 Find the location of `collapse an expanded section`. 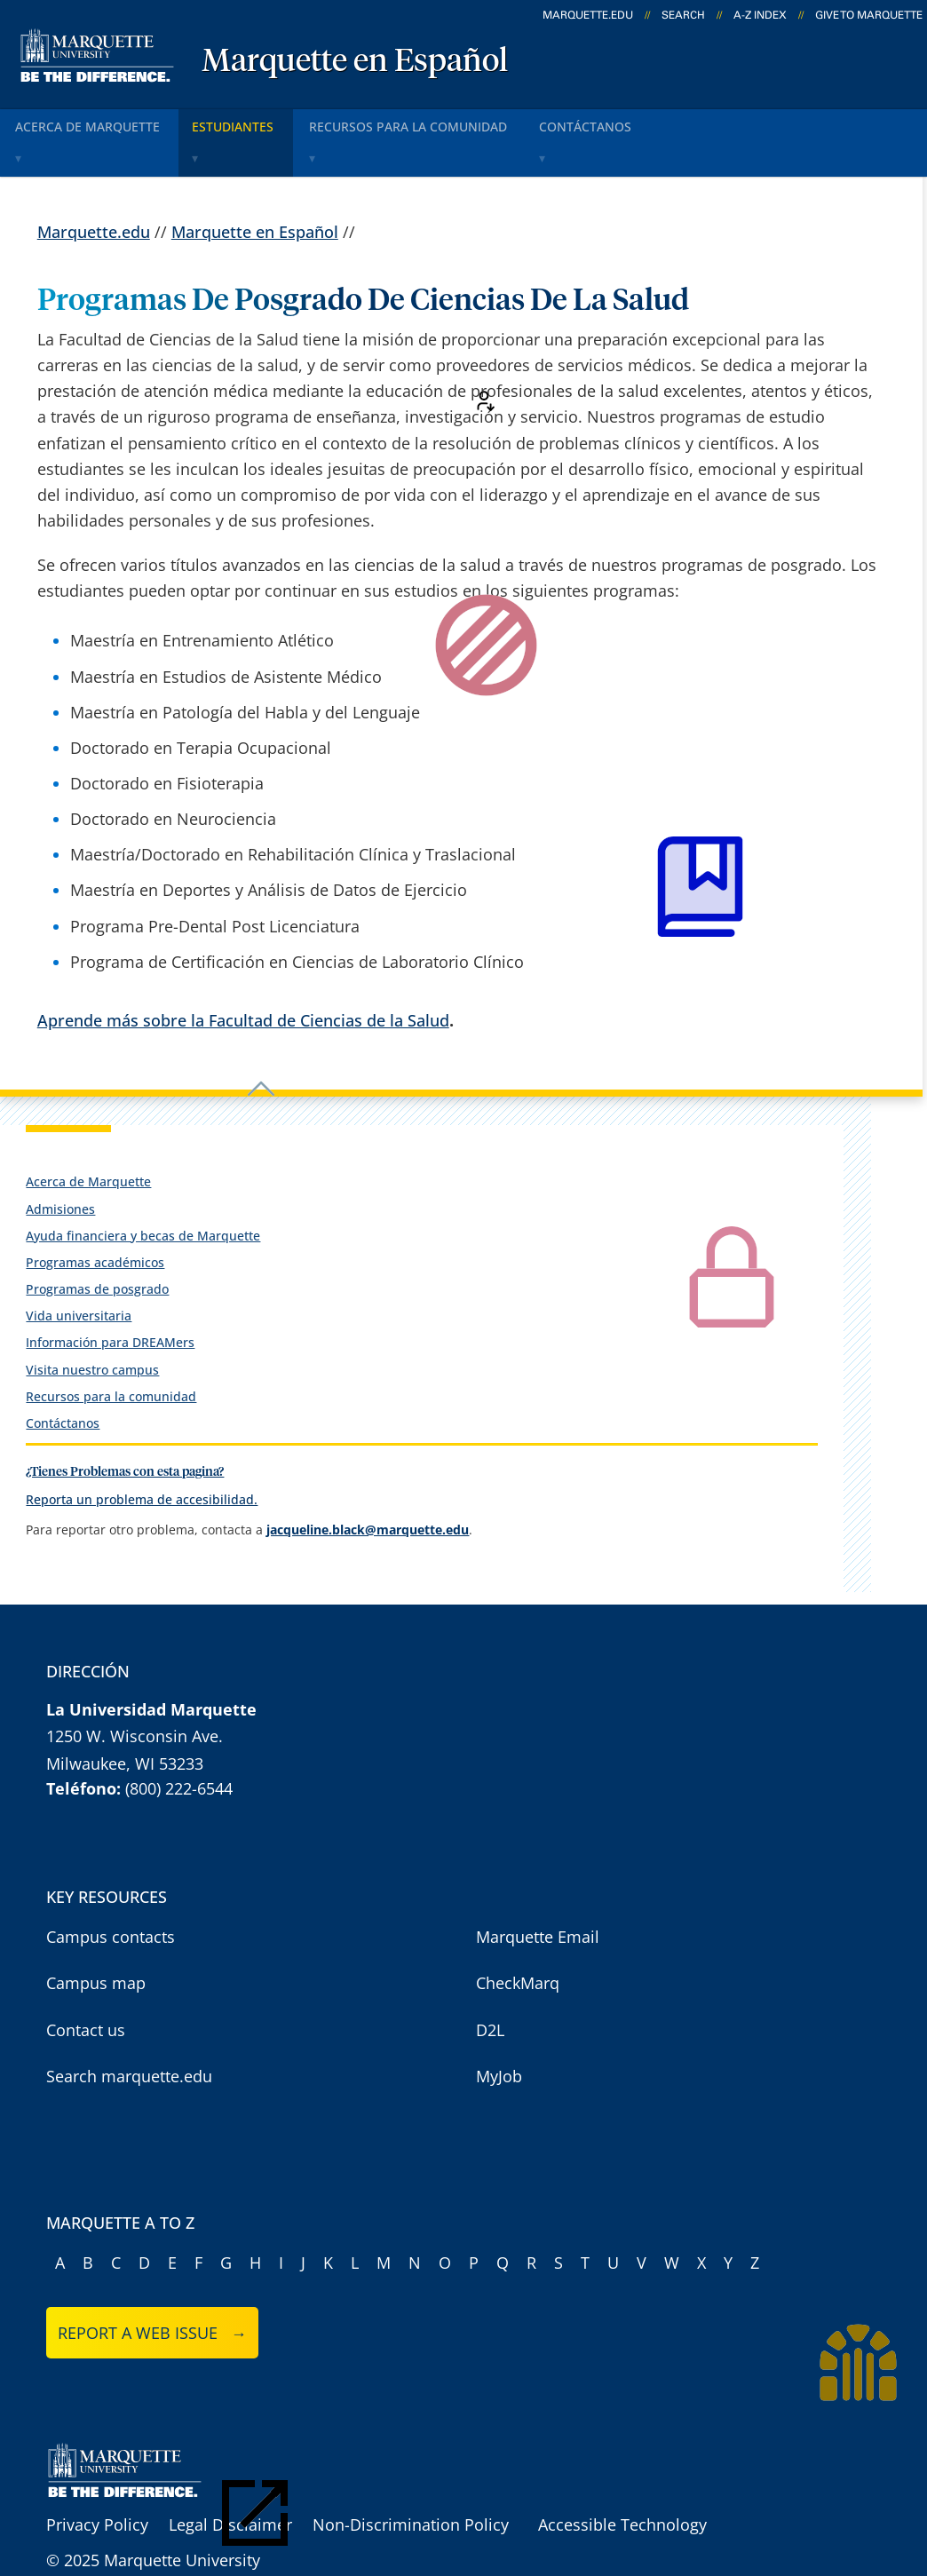

collapse an expanded section is located at coordinates (261, 1089).